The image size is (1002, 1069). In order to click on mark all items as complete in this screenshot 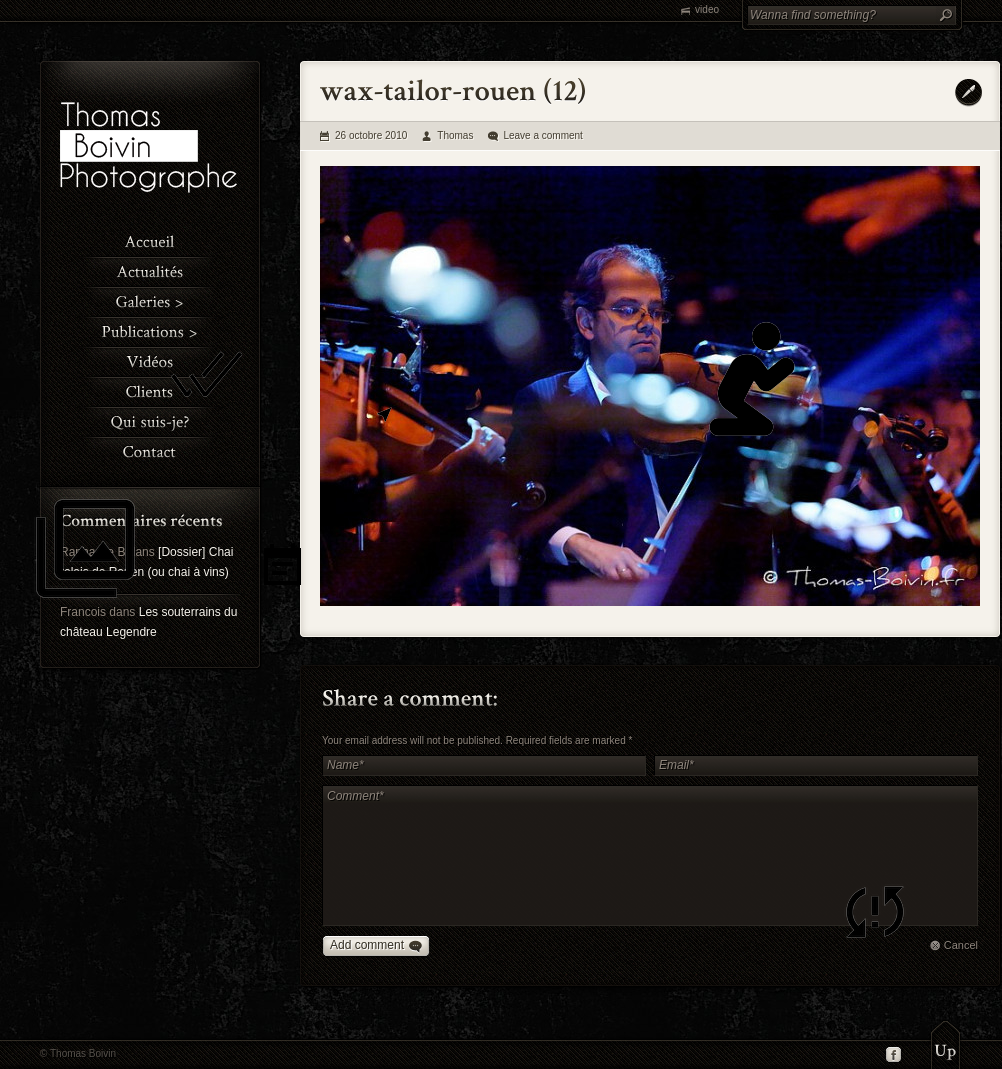, I will do `click(207, 374)`.